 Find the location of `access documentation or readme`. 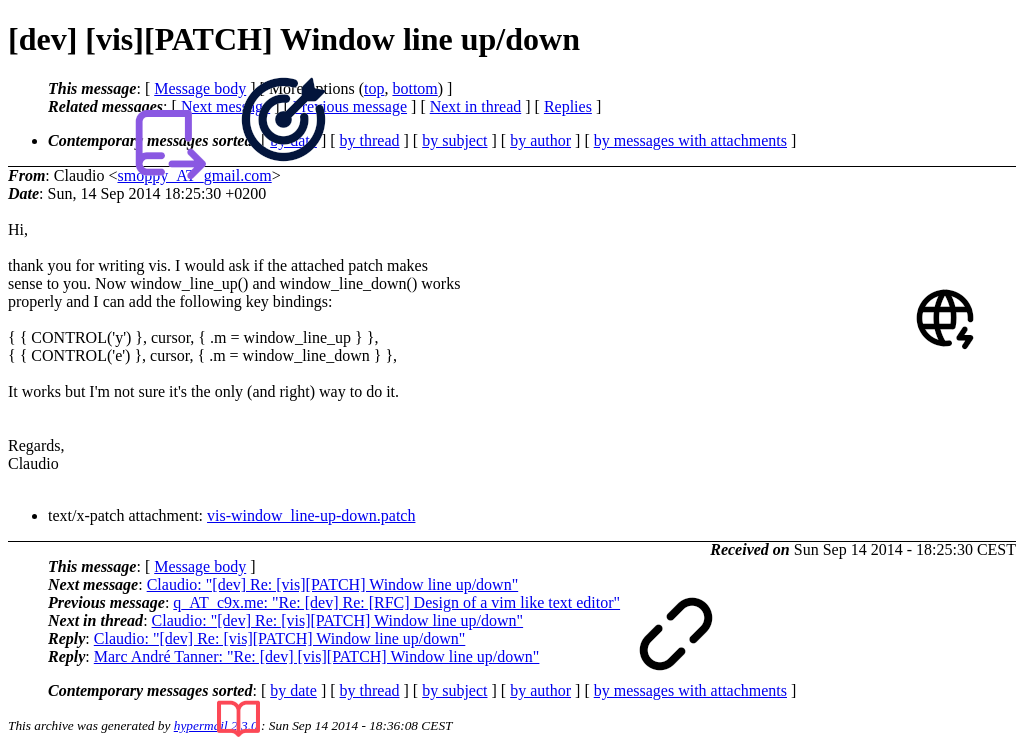

access documentation or readme is located at coordinates (238, 719).